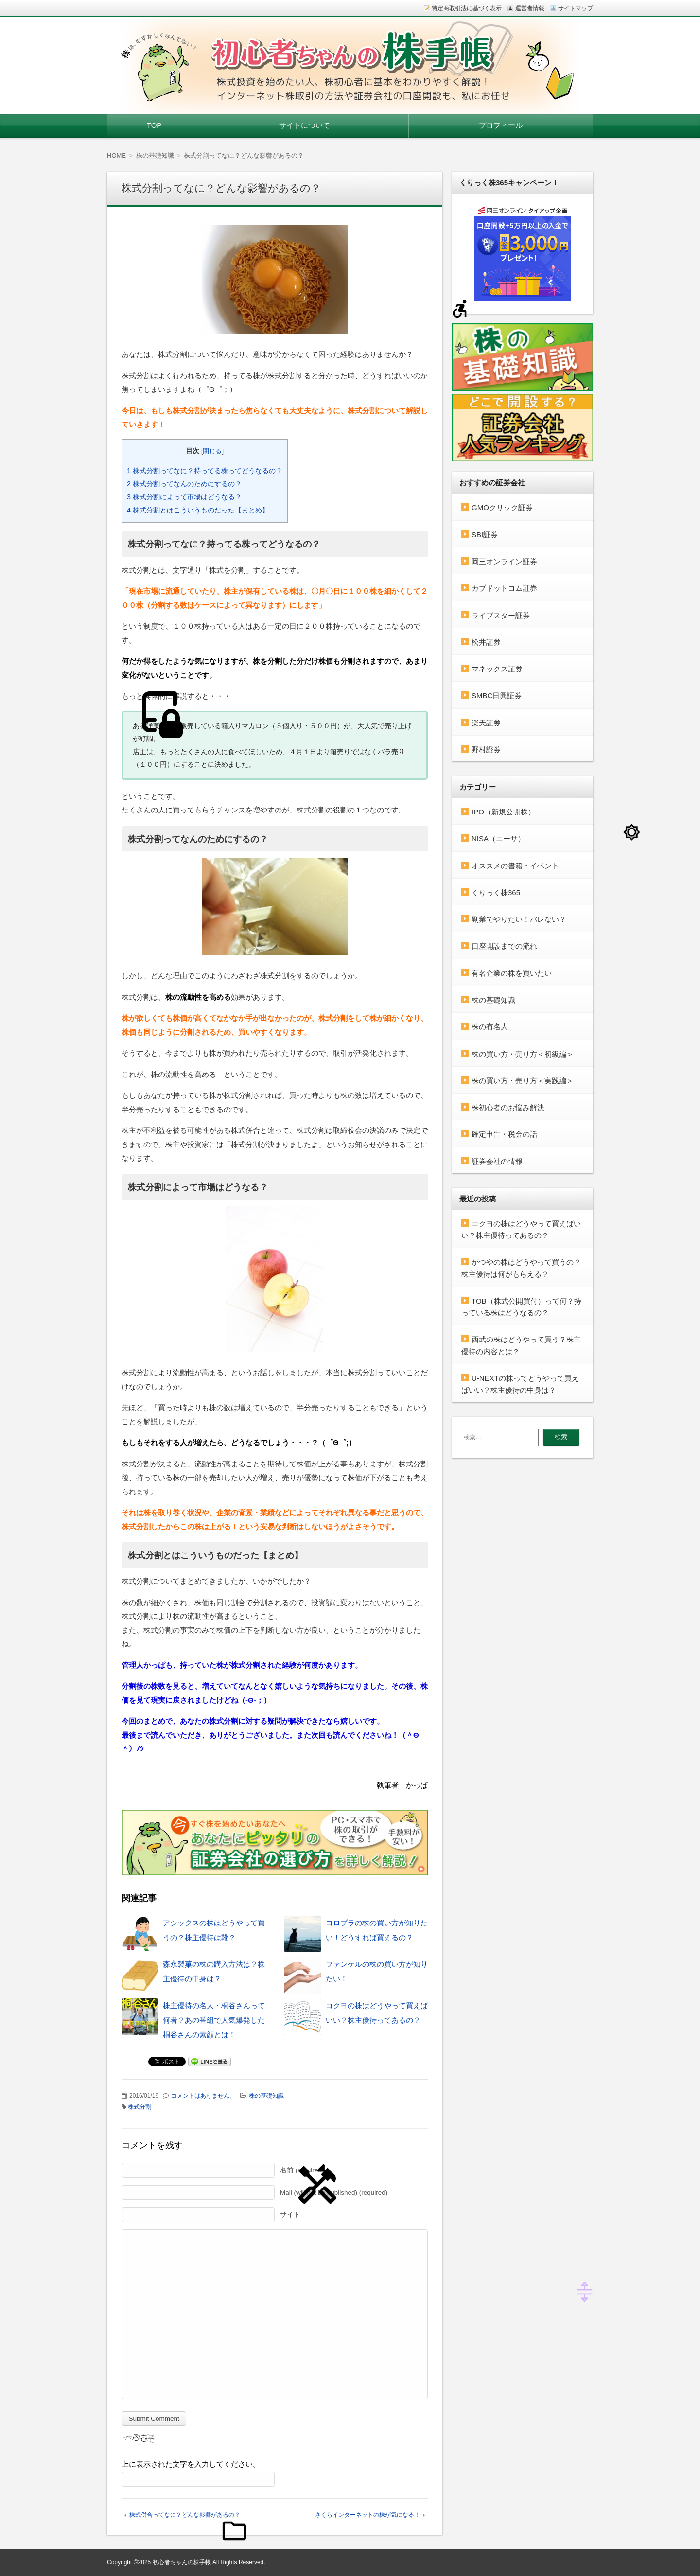 The image size is (700, 2576). Describe the element at coordinates (459, 308) in the screenshot. I see `indicates wheelchair accessibility available` at that location.